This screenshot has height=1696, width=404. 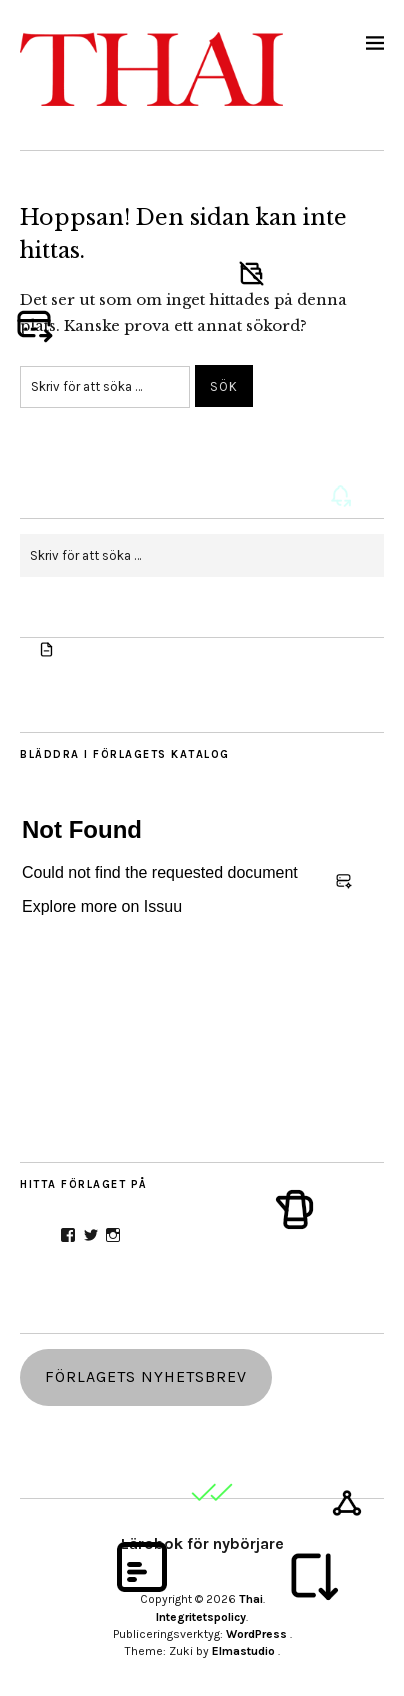 What do you see at coordinates (46, 649) in the screenshot?
I see `remove a file from the list` at bounding box center [46, 649].